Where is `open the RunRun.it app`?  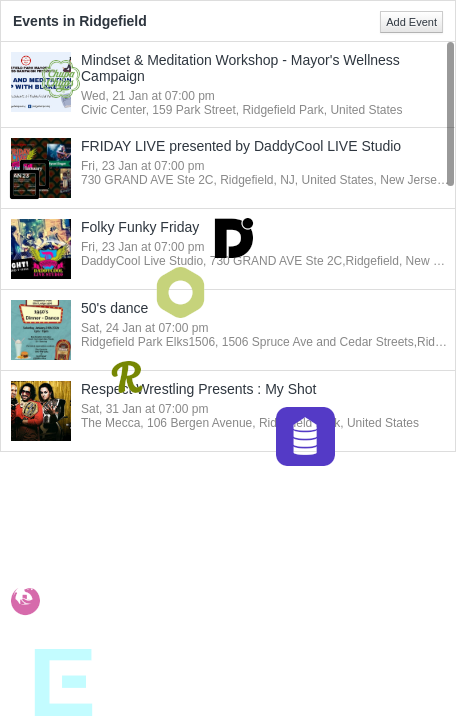 open the RunRun.it app is located at coordinates (127, 377).